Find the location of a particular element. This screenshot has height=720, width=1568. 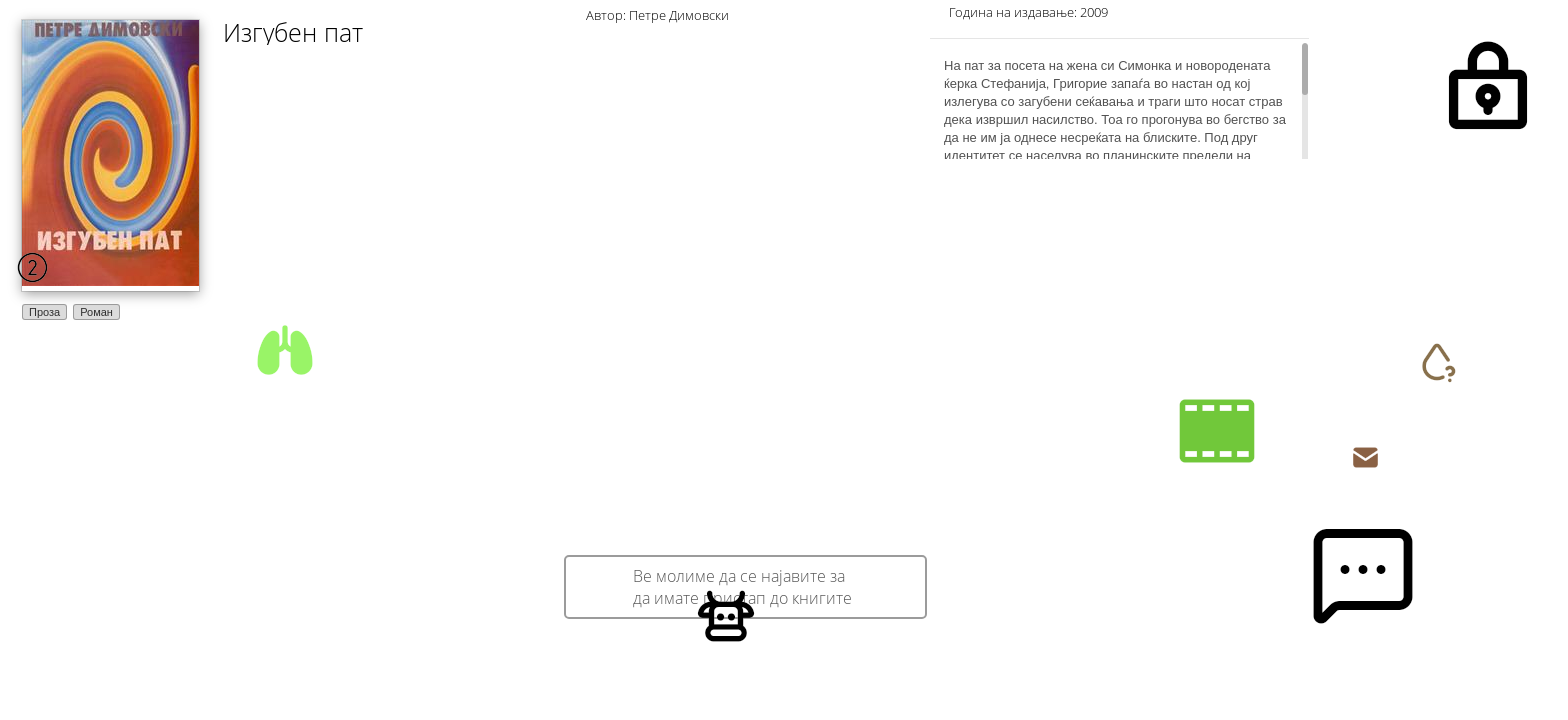

view video or film content is located at coordinates (1217, 431).